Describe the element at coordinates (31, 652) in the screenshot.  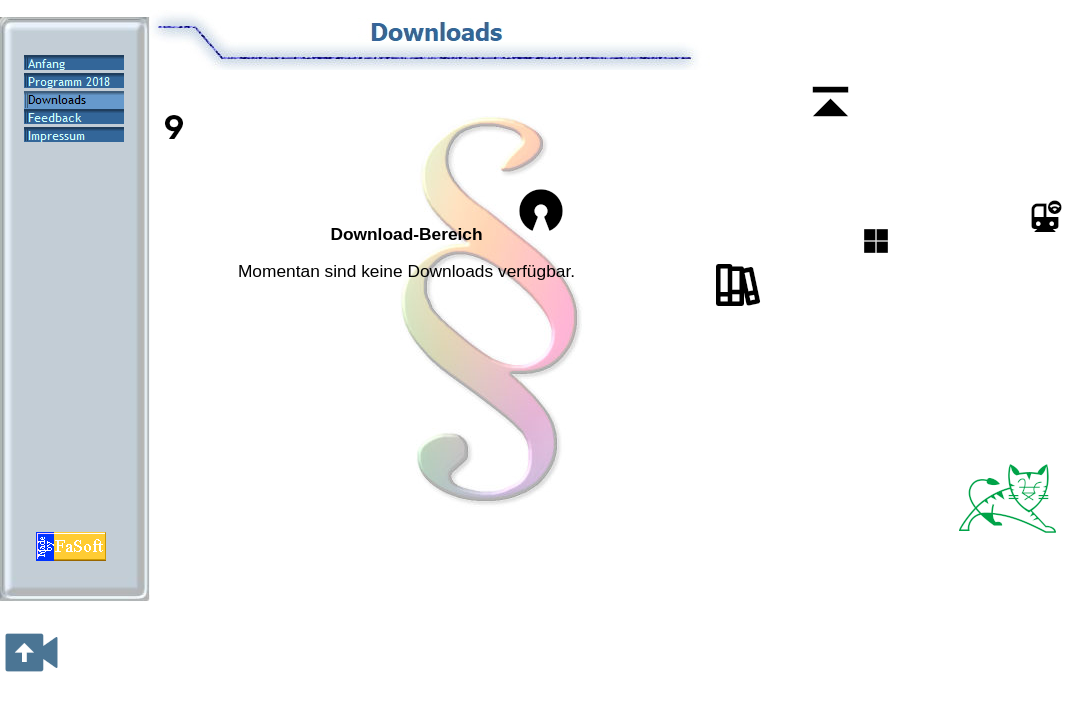
I see `upload a video file` at that location.